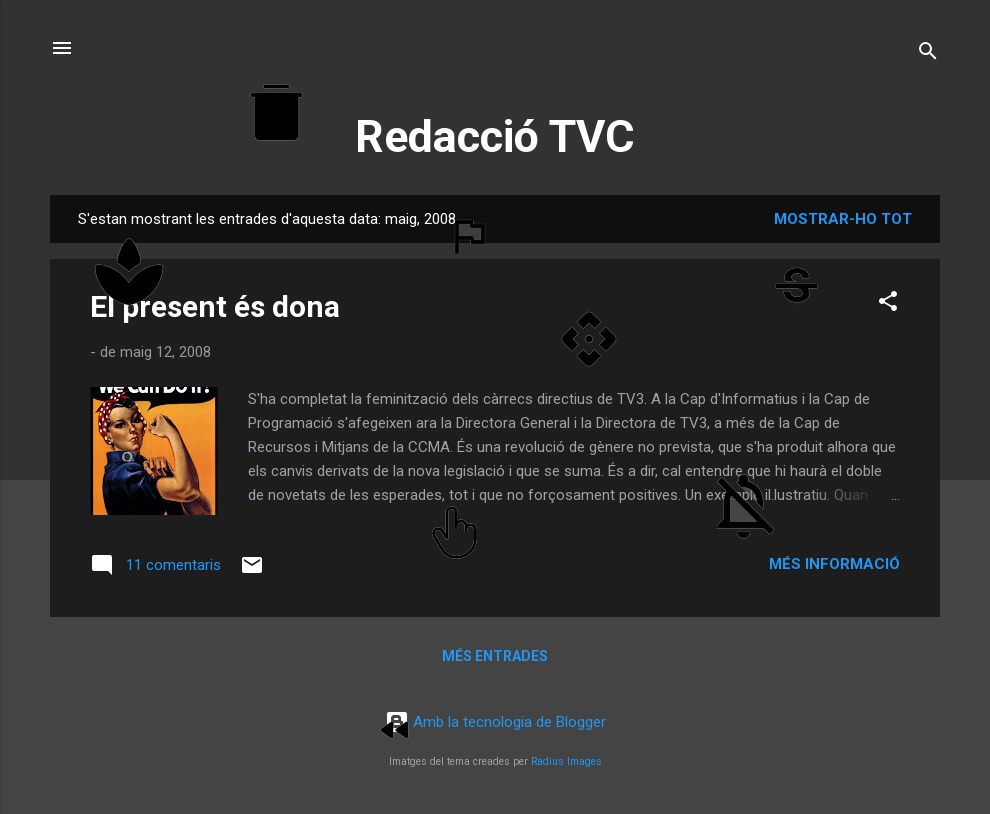  What do you see at coordinates (469, 236) in the screenshot?
I see `flag or report content` at bounding box center [469, 236].